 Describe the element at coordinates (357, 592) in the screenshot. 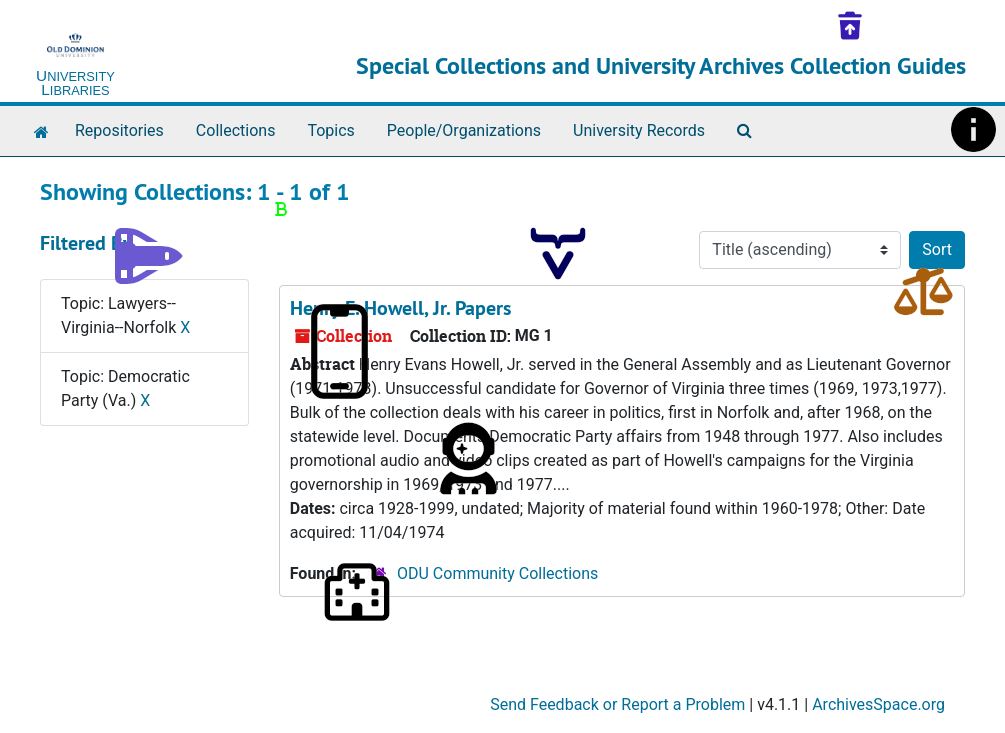

I see `view nearby hospitals or medical facilities` at that location.